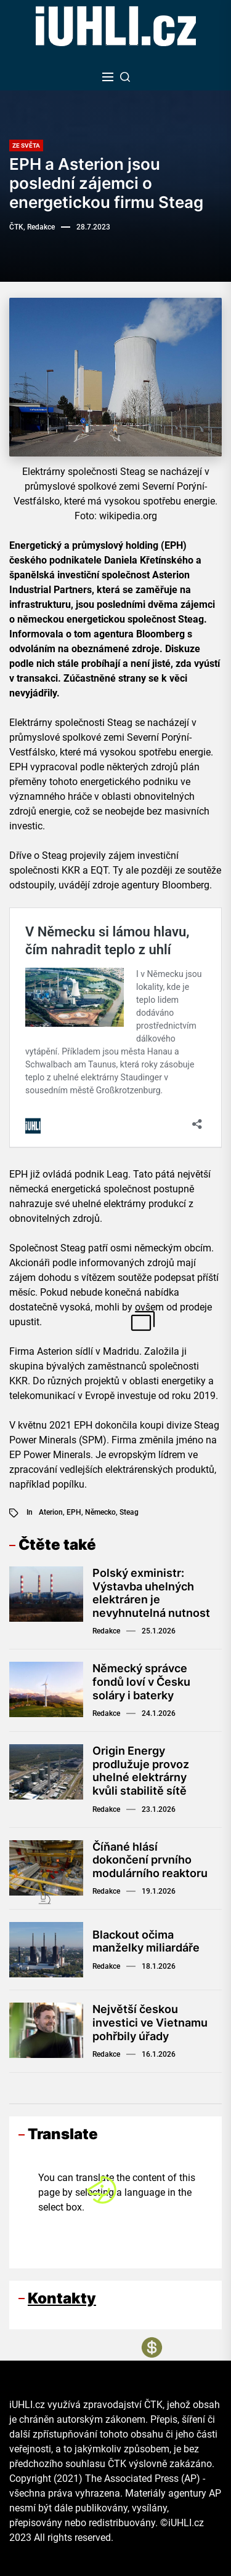 This screenshot has width=231, height=2576. Describe the element at coordinates (143, 1321) in the screenshot. I see `view stacked cards or layers` at that location.